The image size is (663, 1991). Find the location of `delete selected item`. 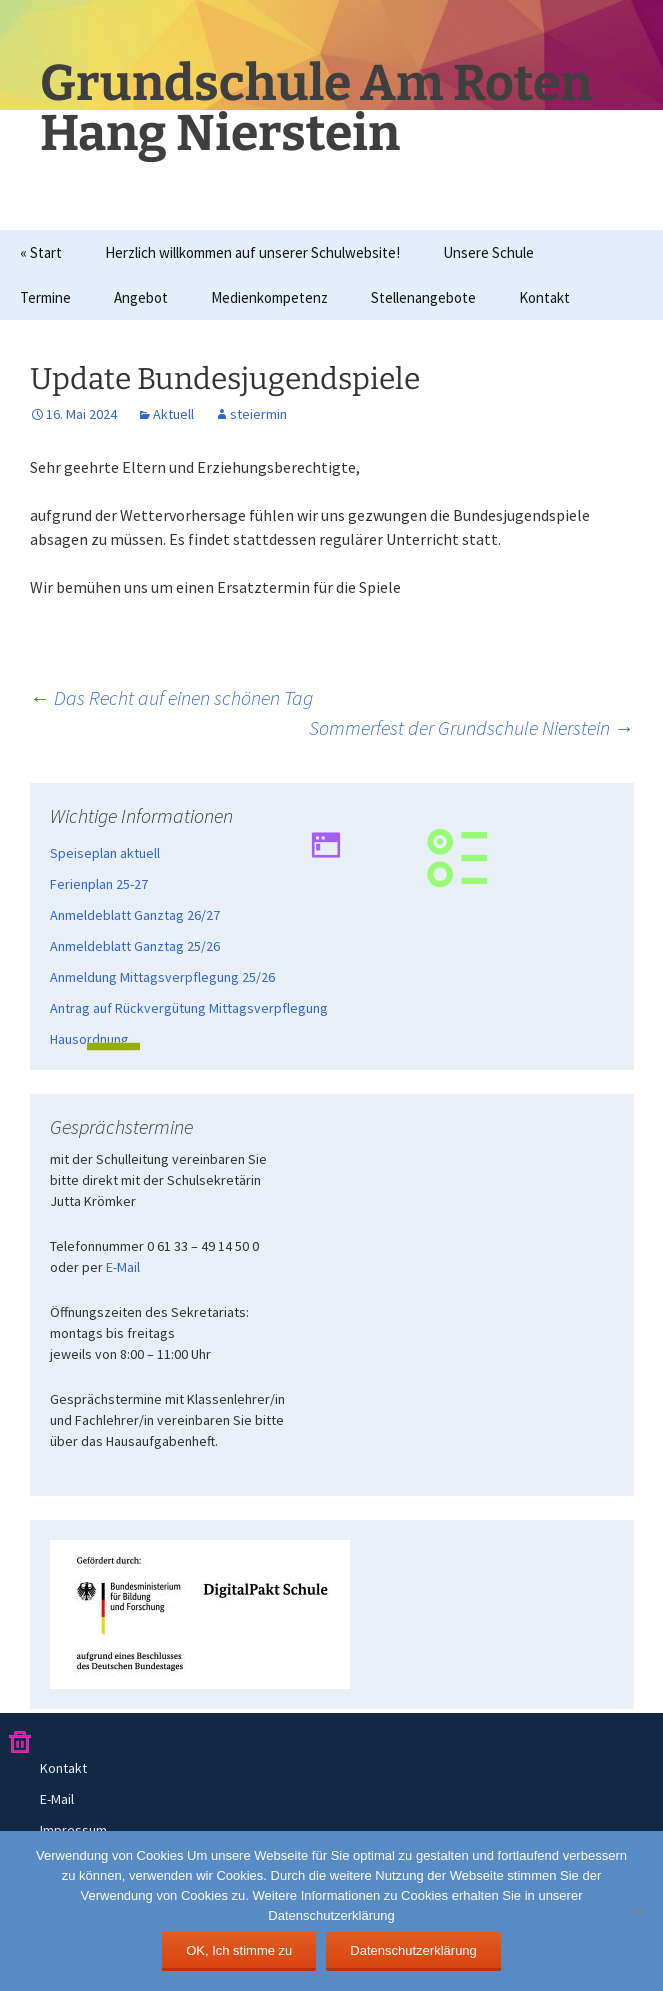

delete selected item is located at coordinates (20, 1742).